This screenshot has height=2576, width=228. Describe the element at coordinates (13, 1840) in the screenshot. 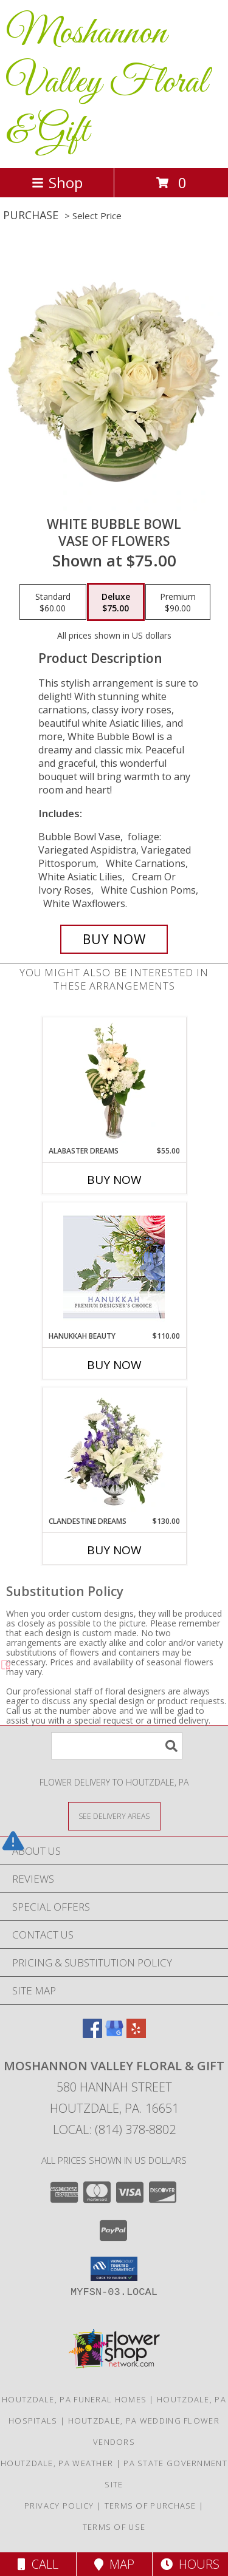

I see `indicates a warning or alert that requires attention` at that location.